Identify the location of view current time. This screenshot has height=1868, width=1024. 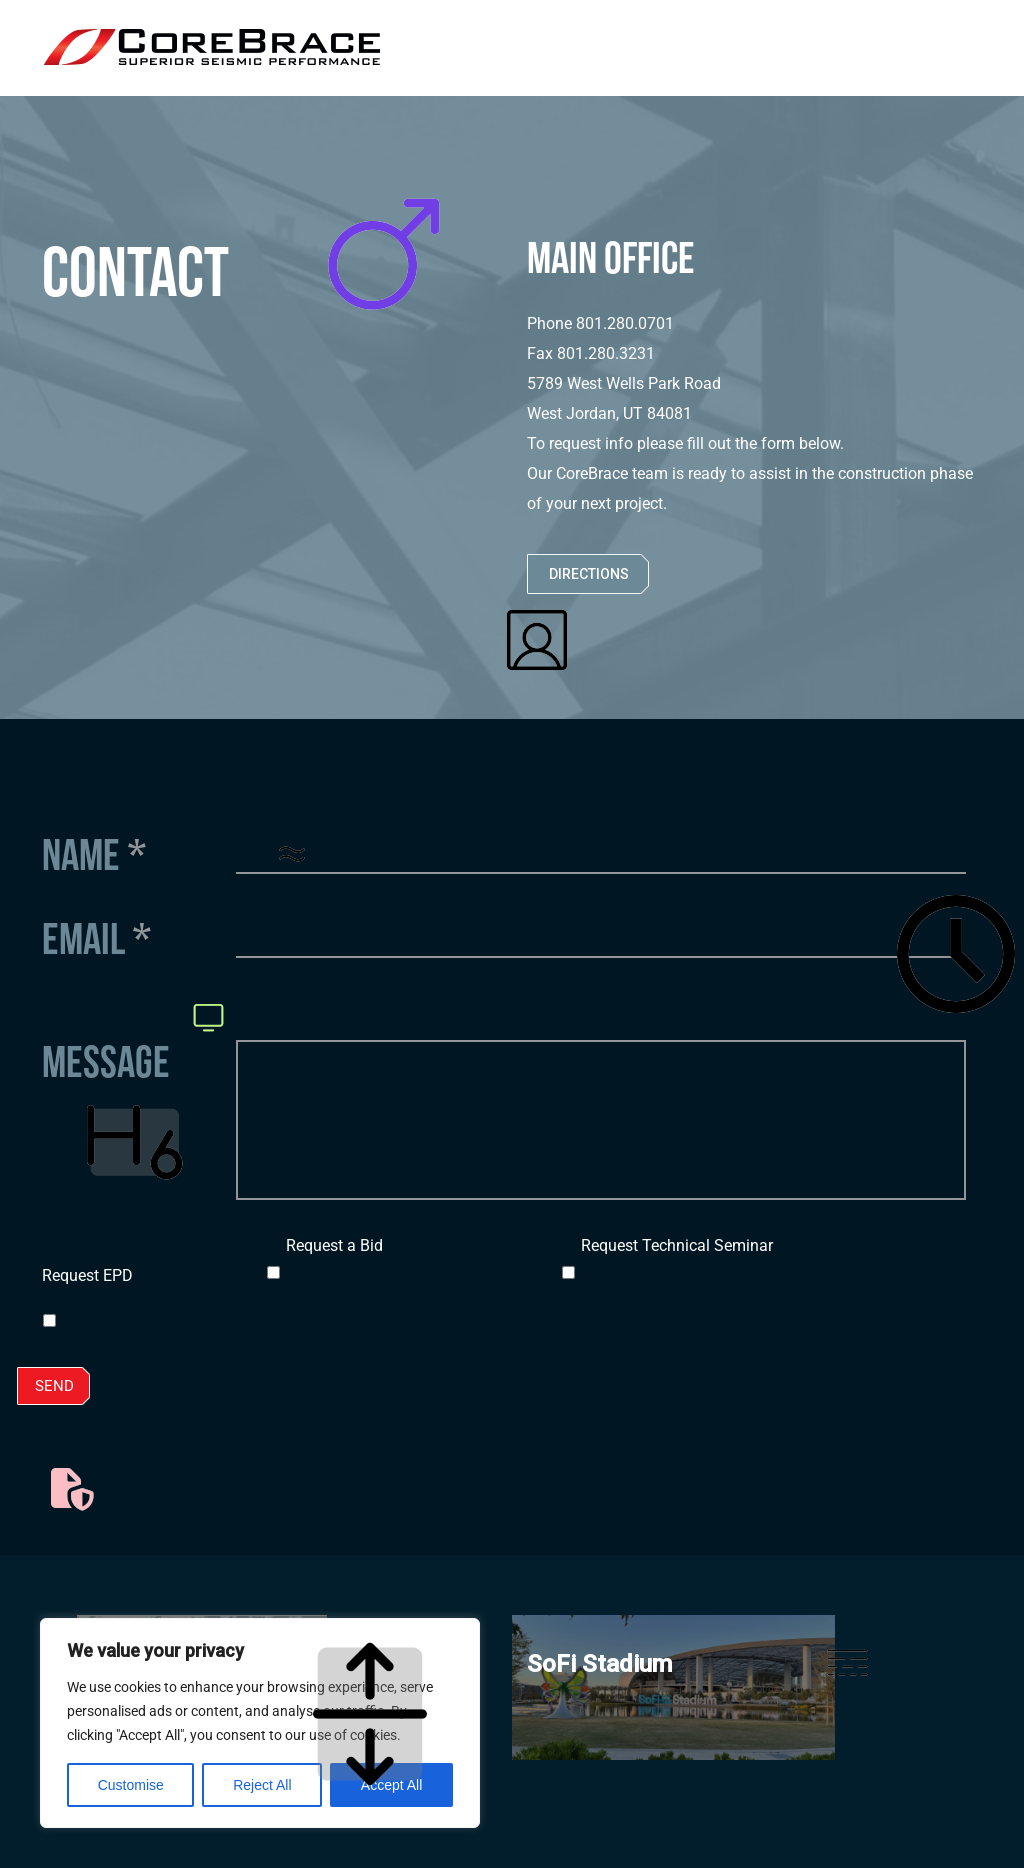
(956, 954).